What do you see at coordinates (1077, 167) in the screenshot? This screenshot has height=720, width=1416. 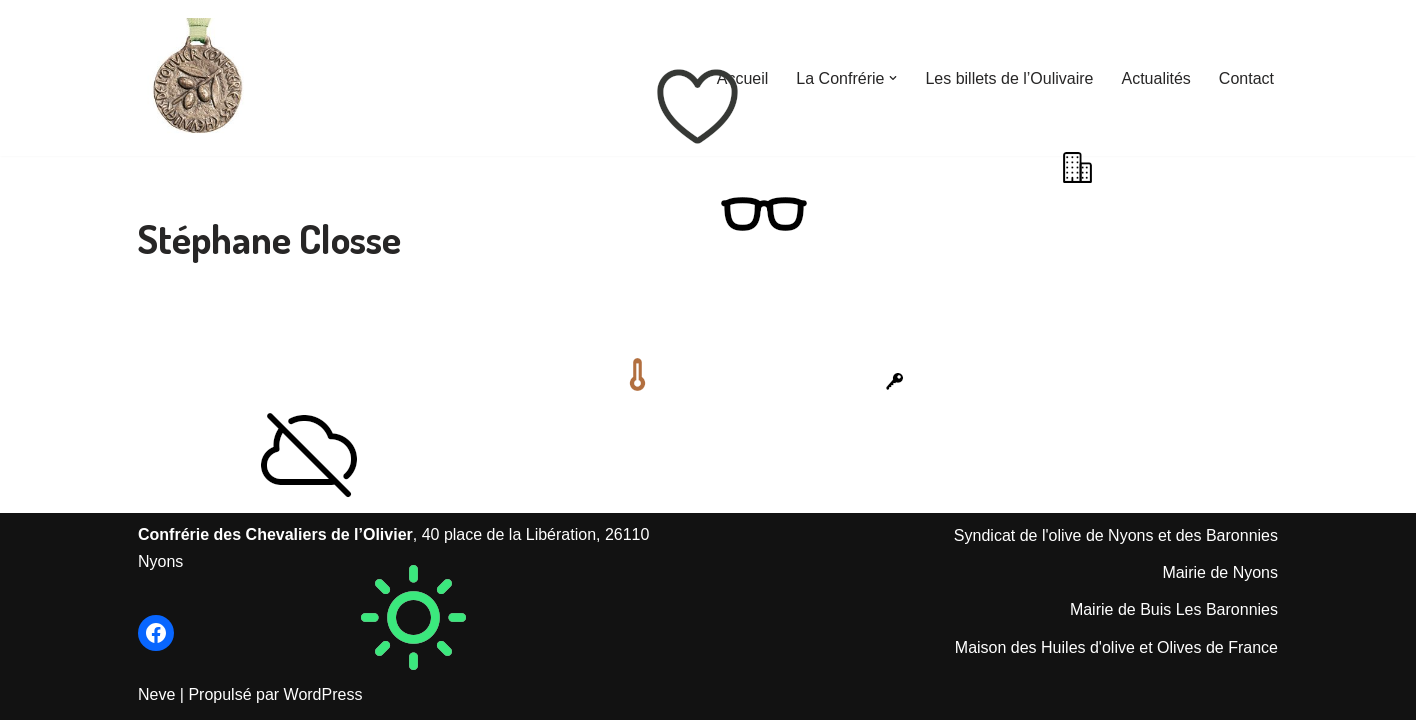 I see `view business or company information` at bounding box center [1077, 167].